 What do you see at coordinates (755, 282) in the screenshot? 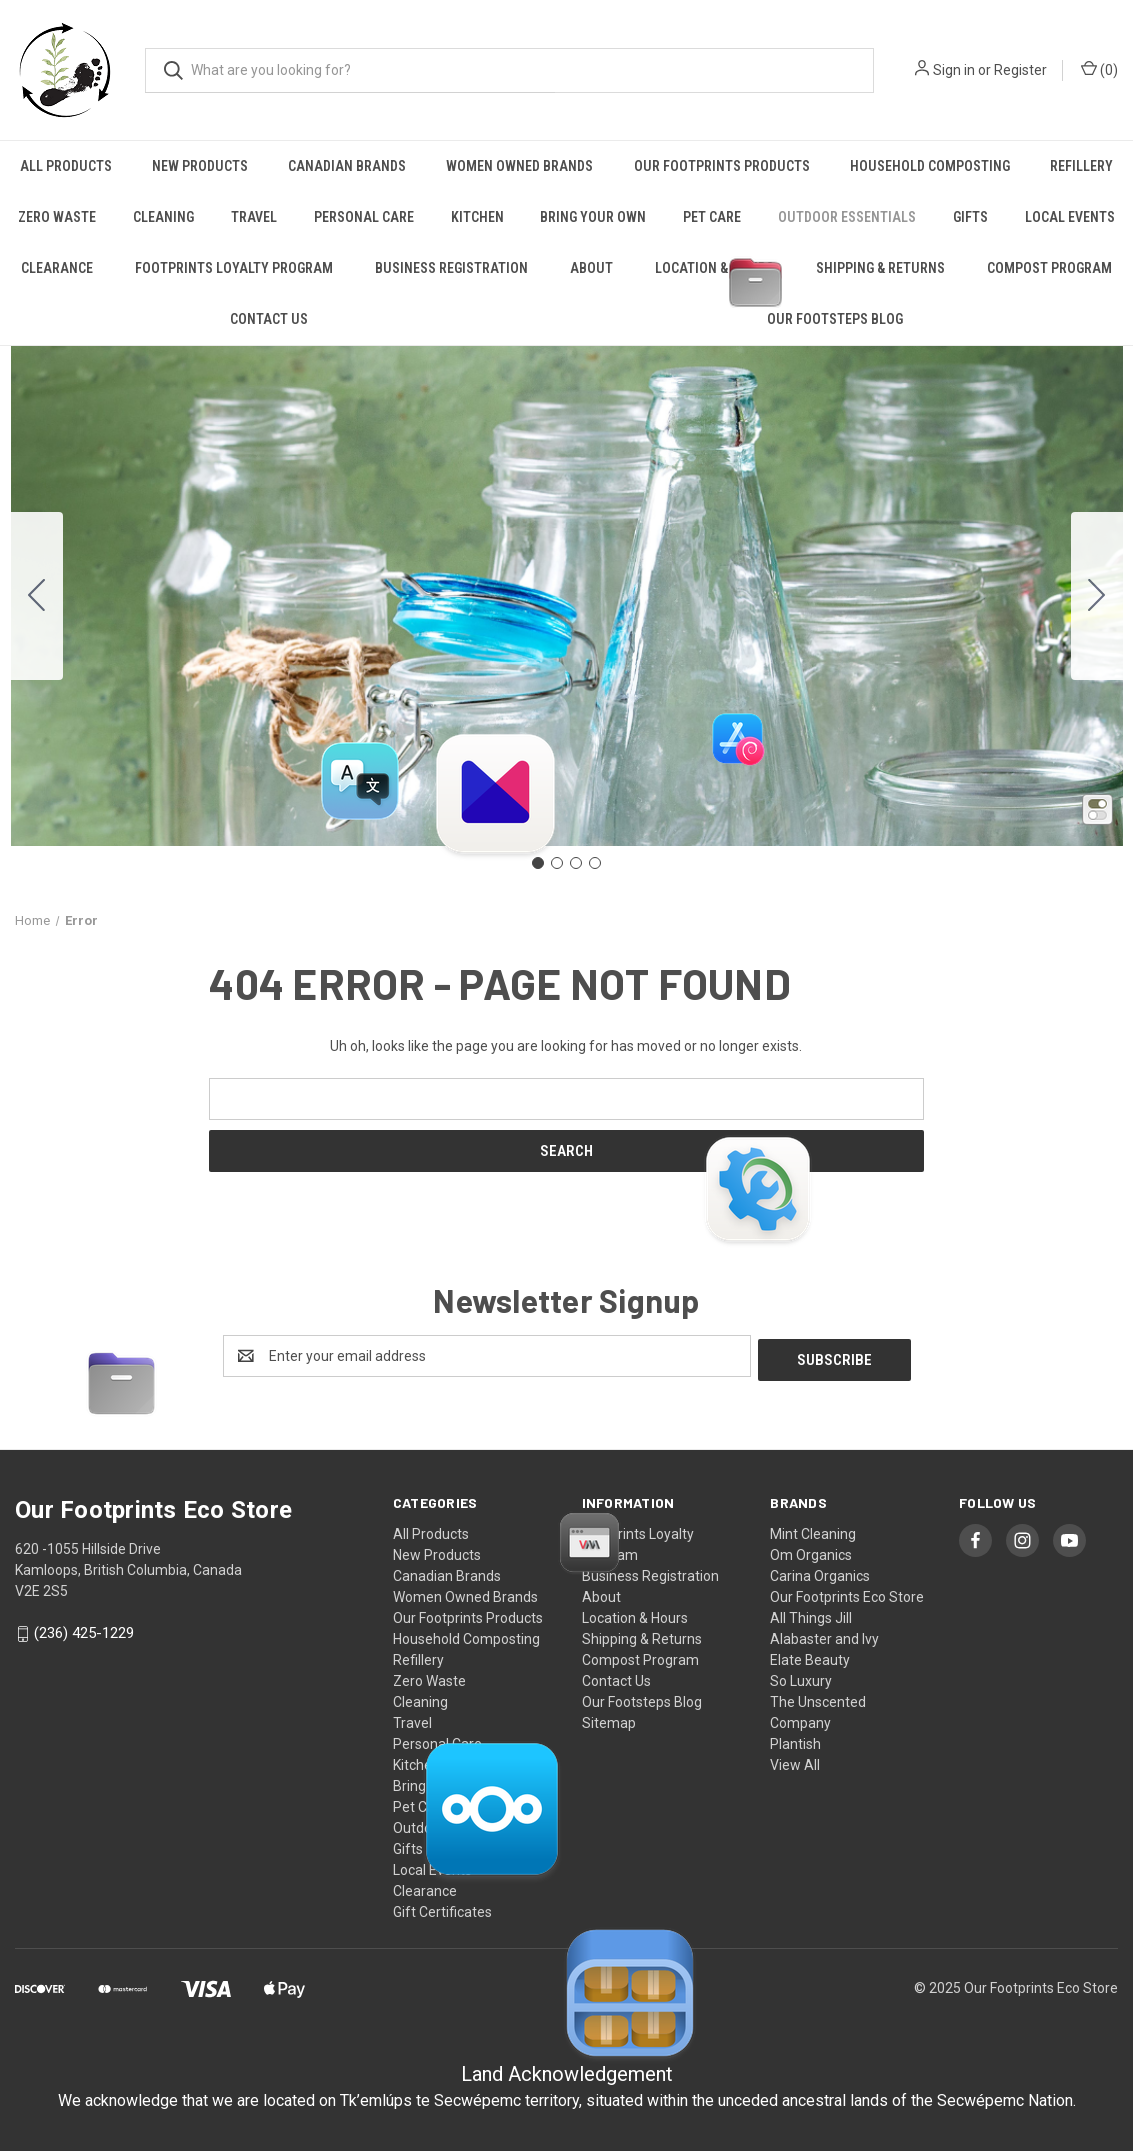
I see `open the nautilus file manager` at bounding box center [755, 282].